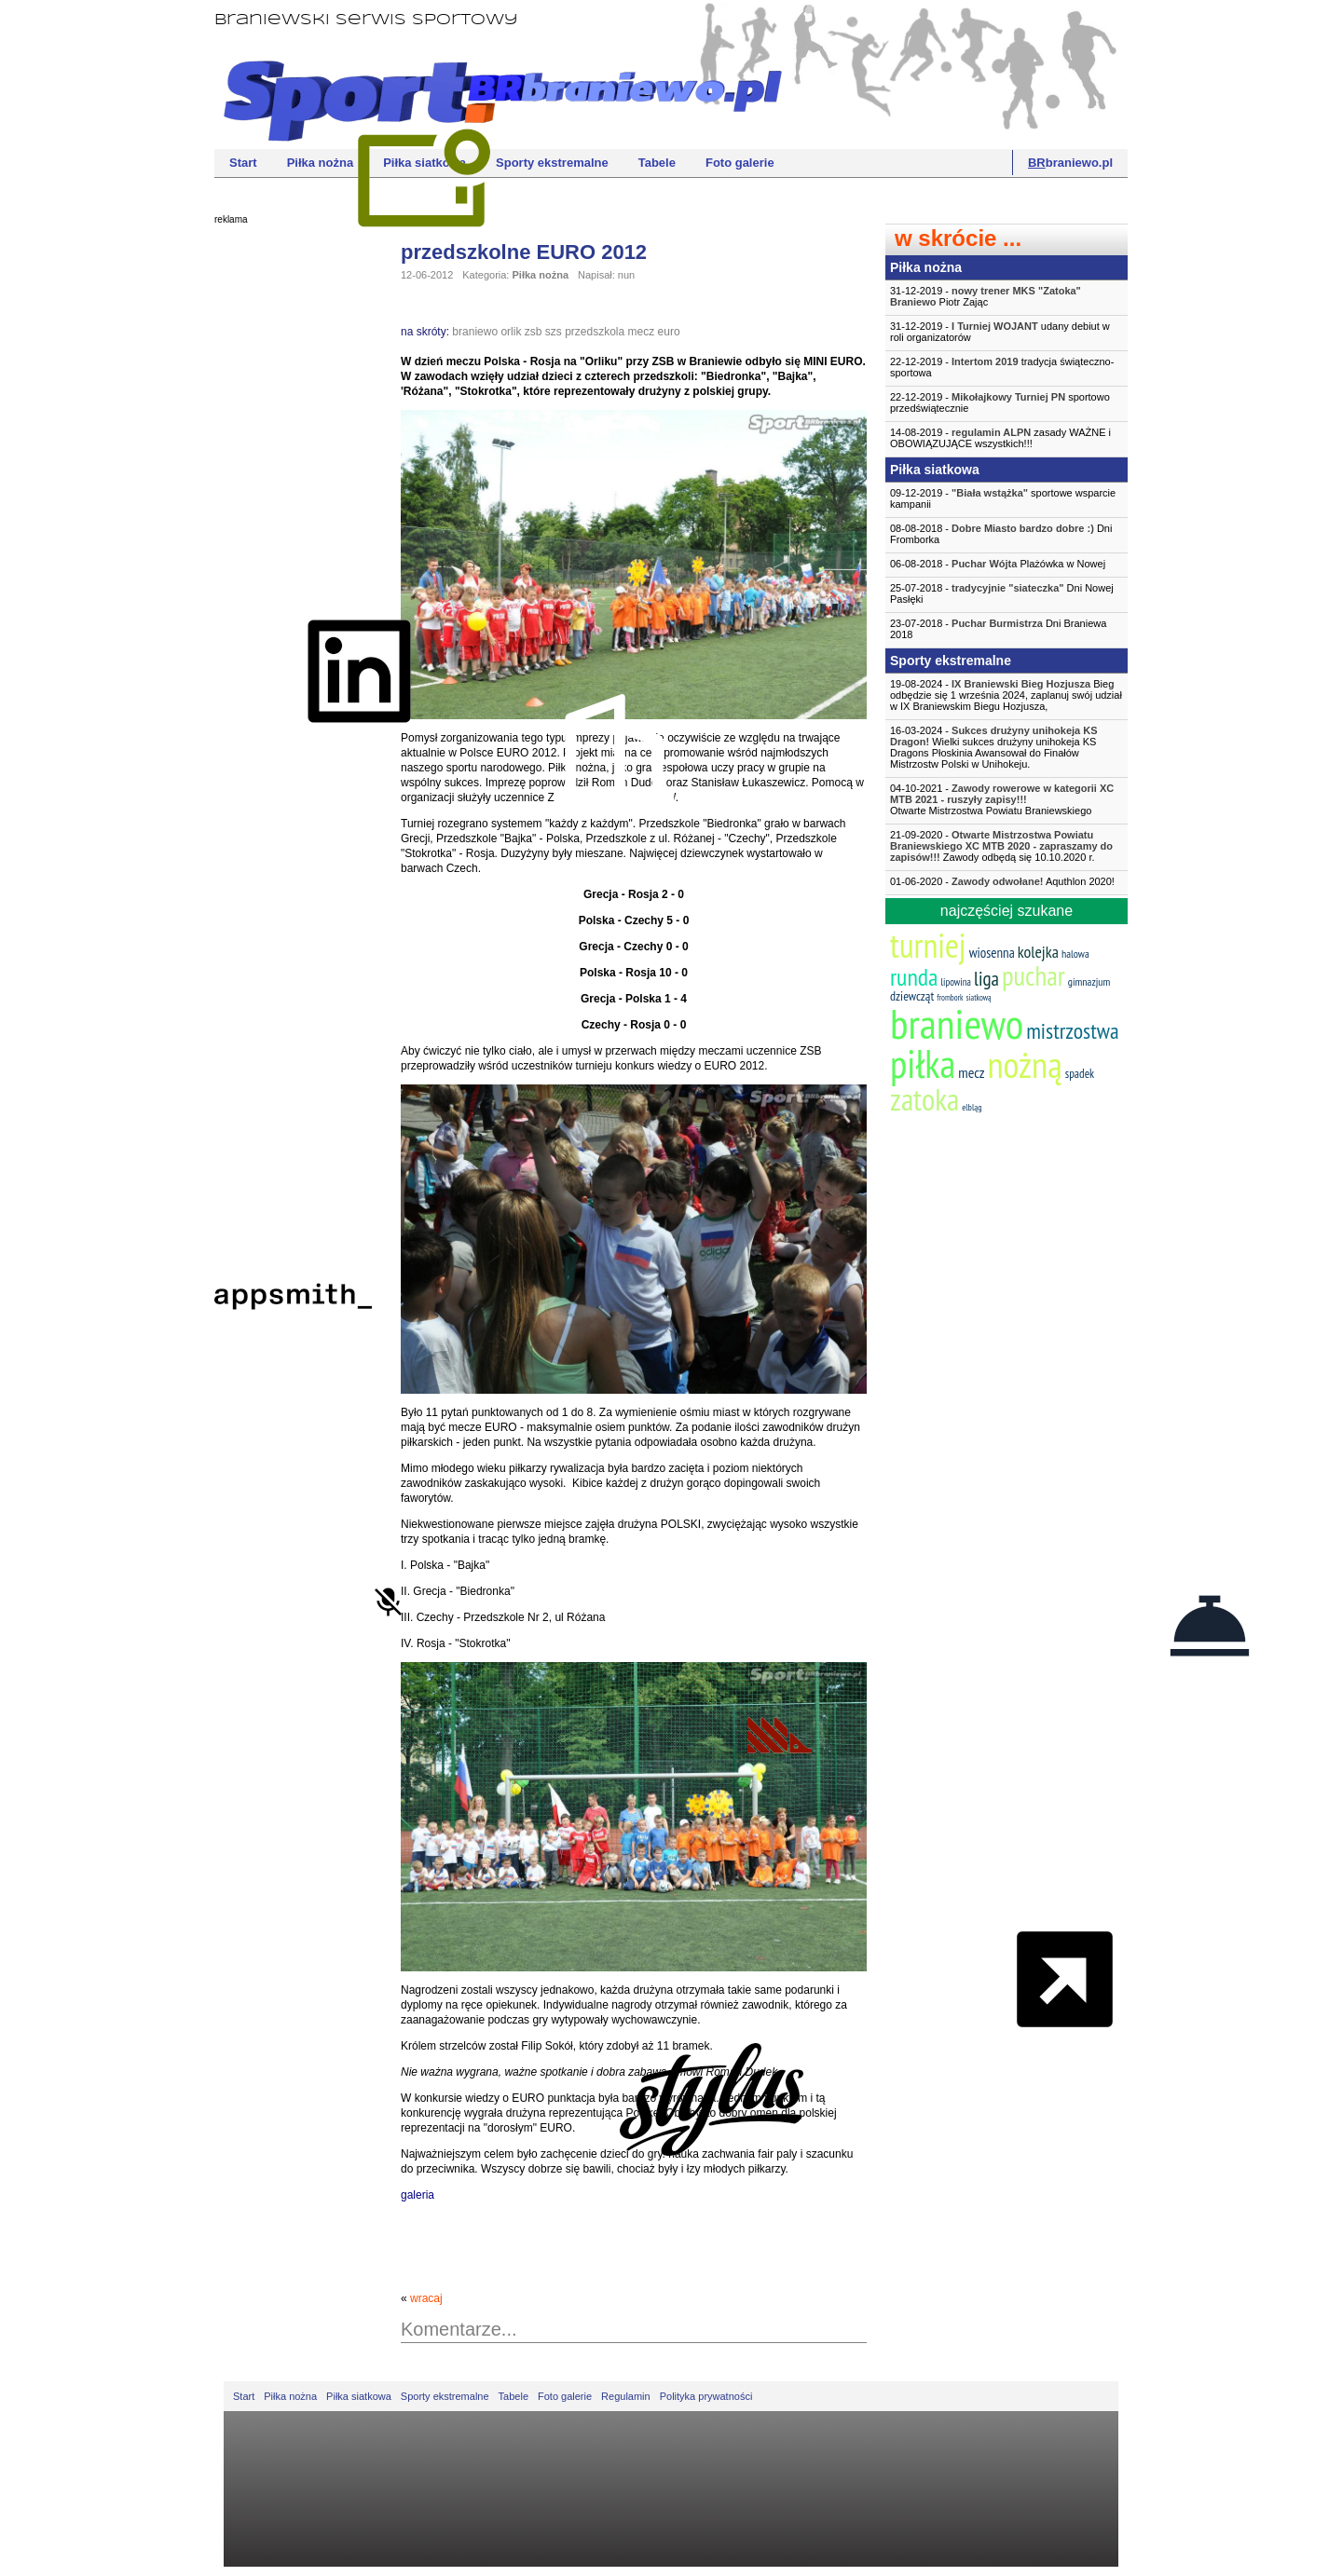 This screenshot has width=1342, height=2576. What do you see at coordinates (779, 1735) in the screenshot?
I see `open PostHog analytics dashboard` at bounding box center [779, 1735].